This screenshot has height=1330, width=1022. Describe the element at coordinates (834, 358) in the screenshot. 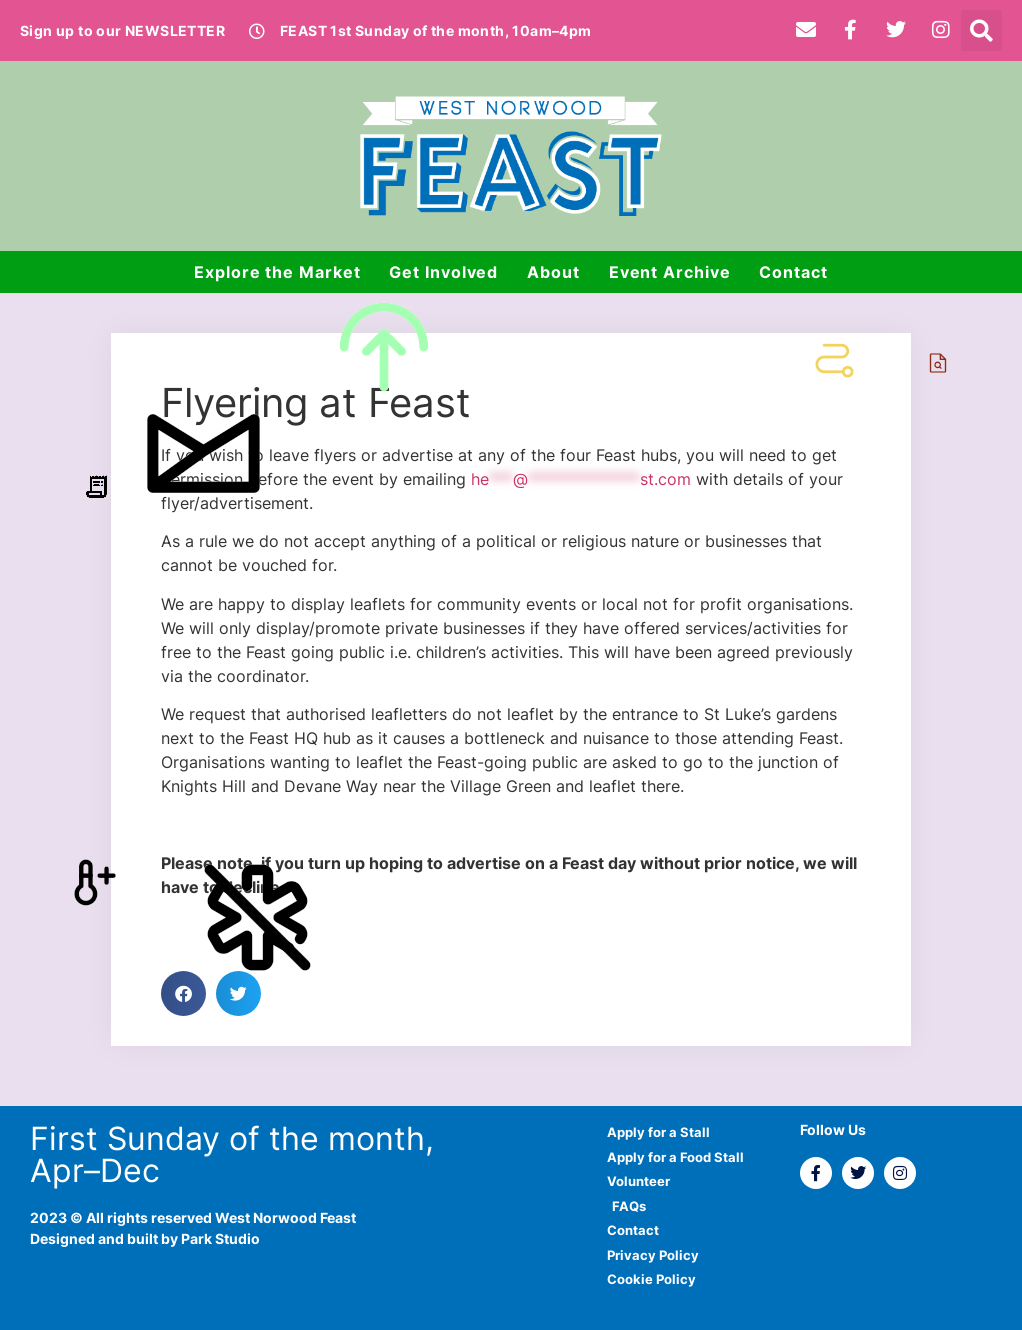

I see `view or edit a route path` at that location.